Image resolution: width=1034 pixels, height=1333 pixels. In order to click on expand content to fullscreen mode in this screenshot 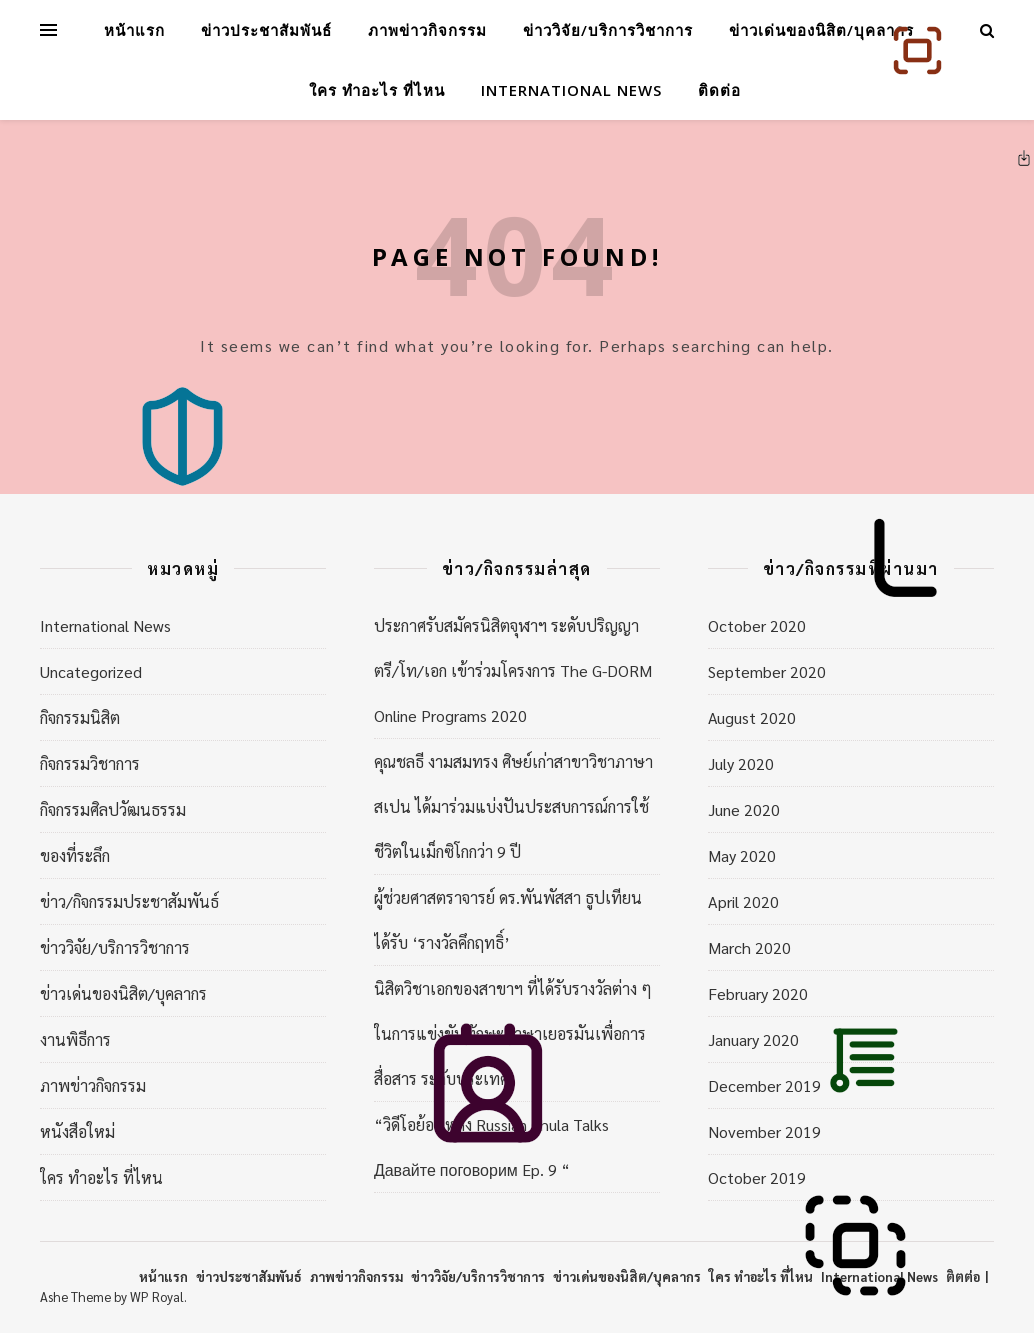, I will do `click(917, 50)`.